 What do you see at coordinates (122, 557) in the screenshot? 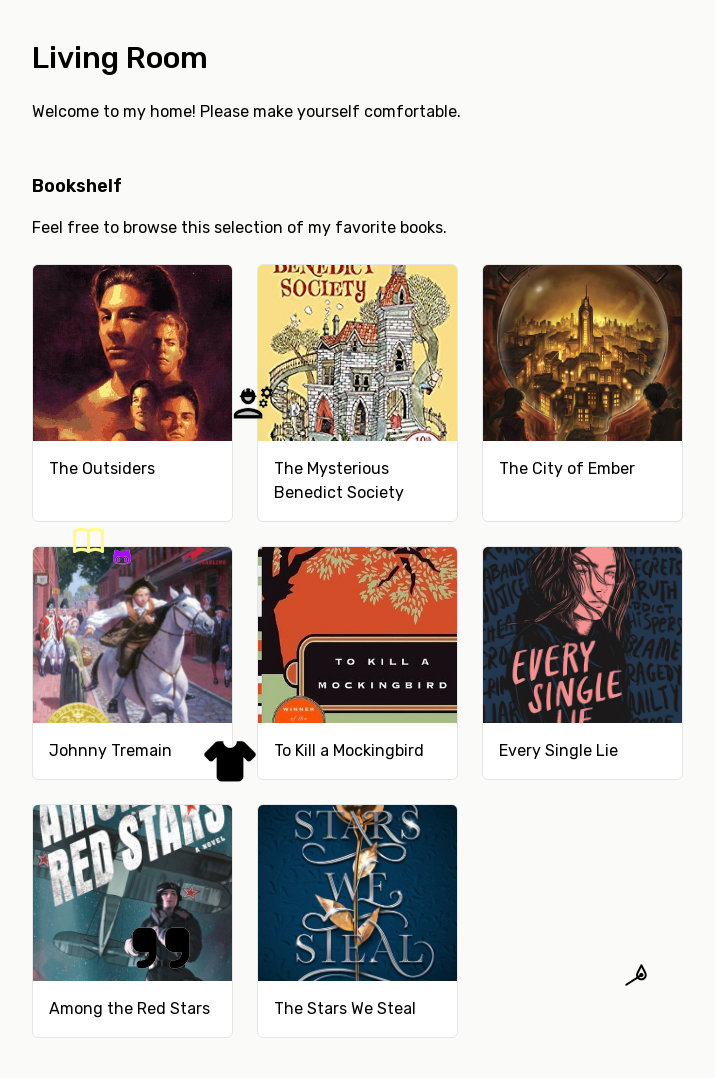
I see `link to GitHub repository` at bounding box center [122, 557].